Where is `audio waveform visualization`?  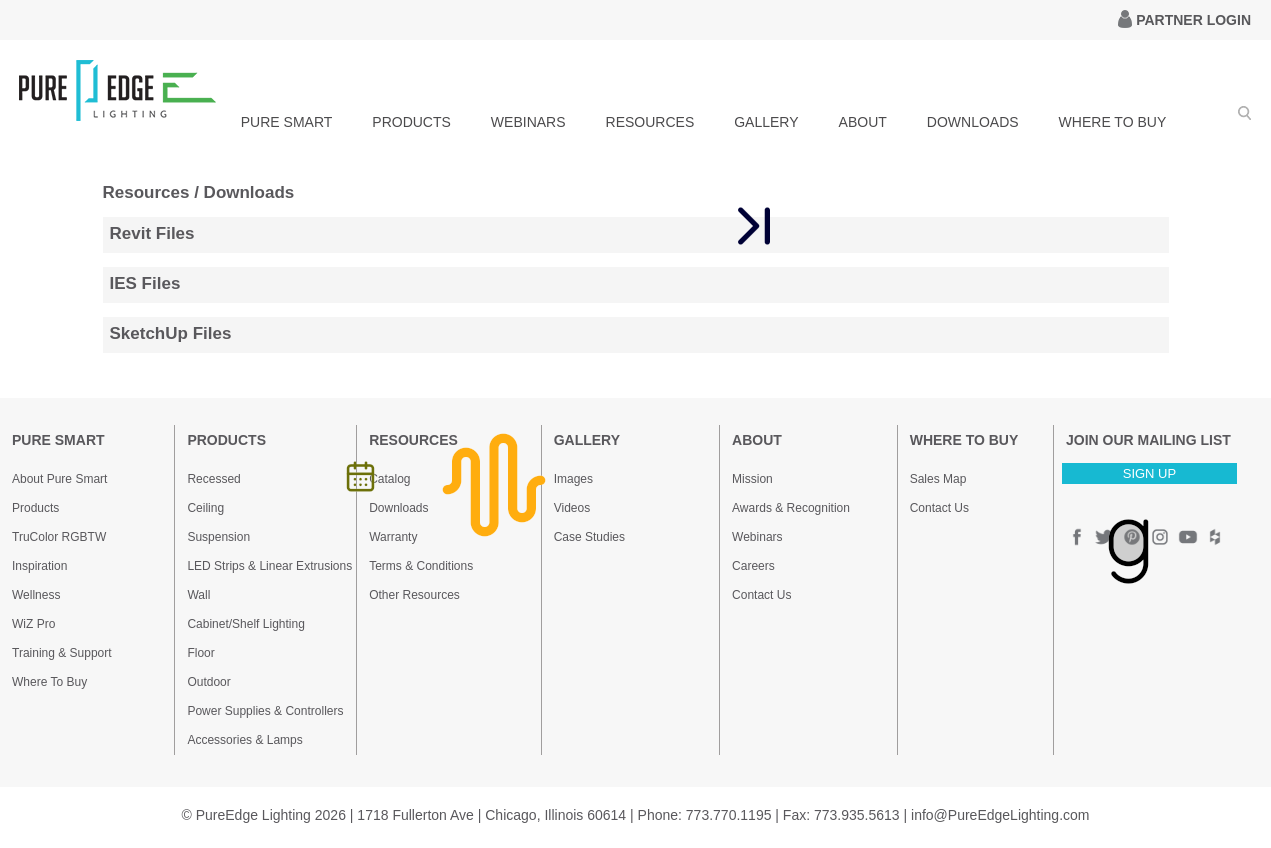
audio waveform visualization is located at coordinates (494, 485).